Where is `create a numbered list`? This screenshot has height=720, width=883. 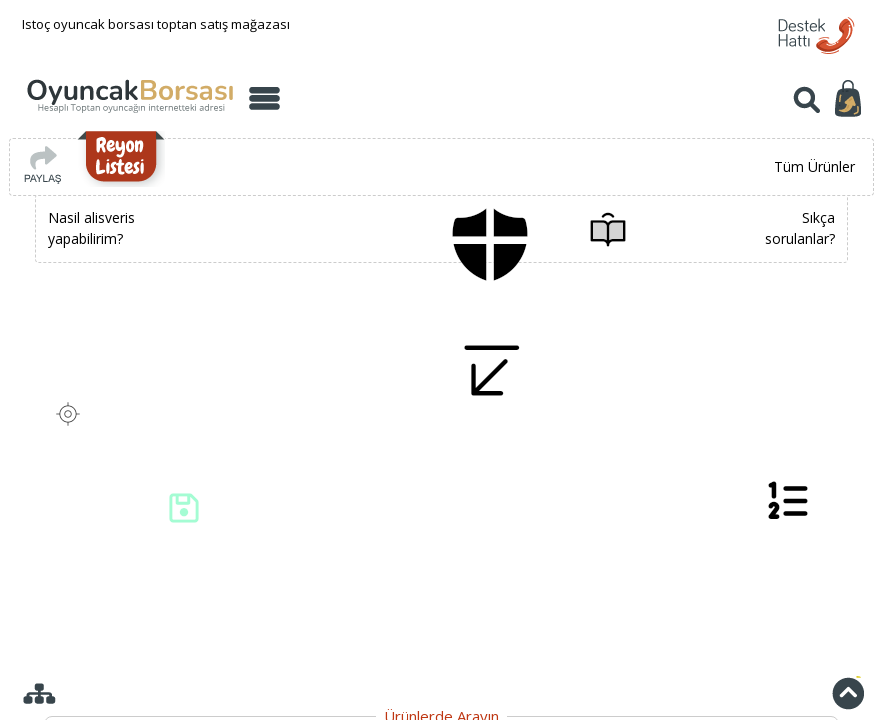 create a numbered list is located at coordinates (788, 501).